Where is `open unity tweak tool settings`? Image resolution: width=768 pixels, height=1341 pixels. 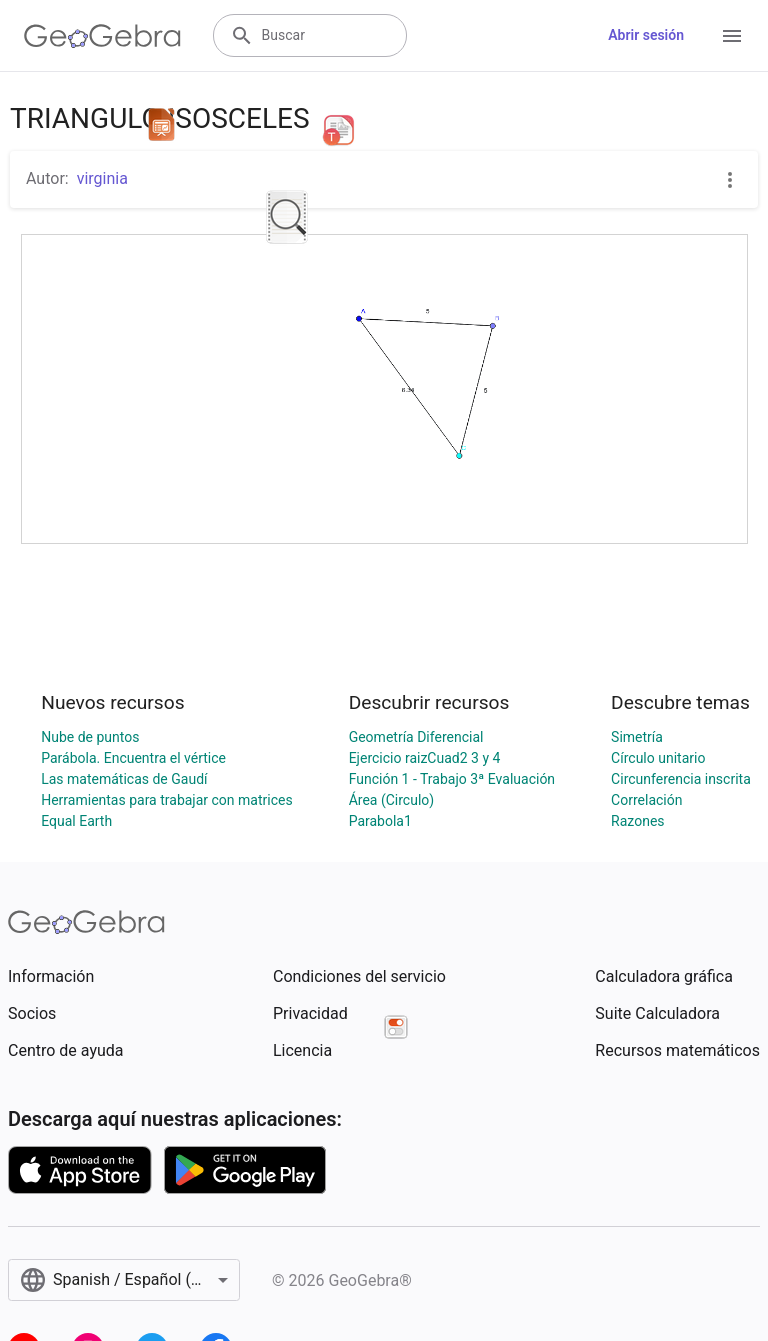 open unity tweak tool settings is located at coordinates (396, 1027).